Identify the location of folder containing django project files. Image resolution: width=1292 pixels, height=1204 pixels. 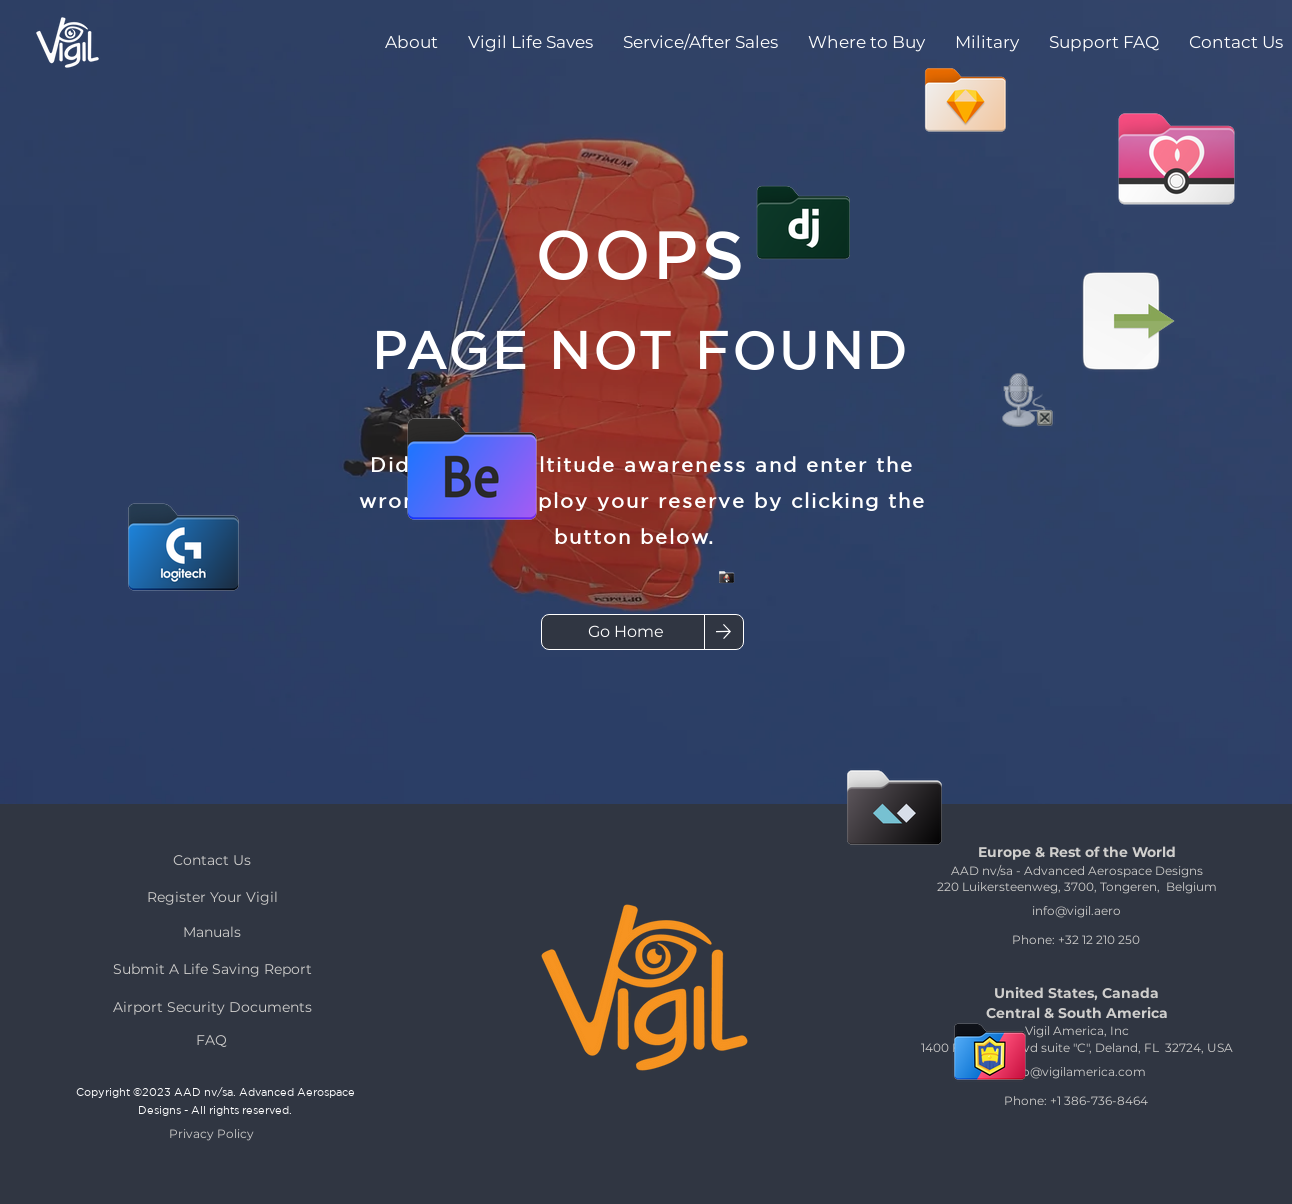
(803, 225).